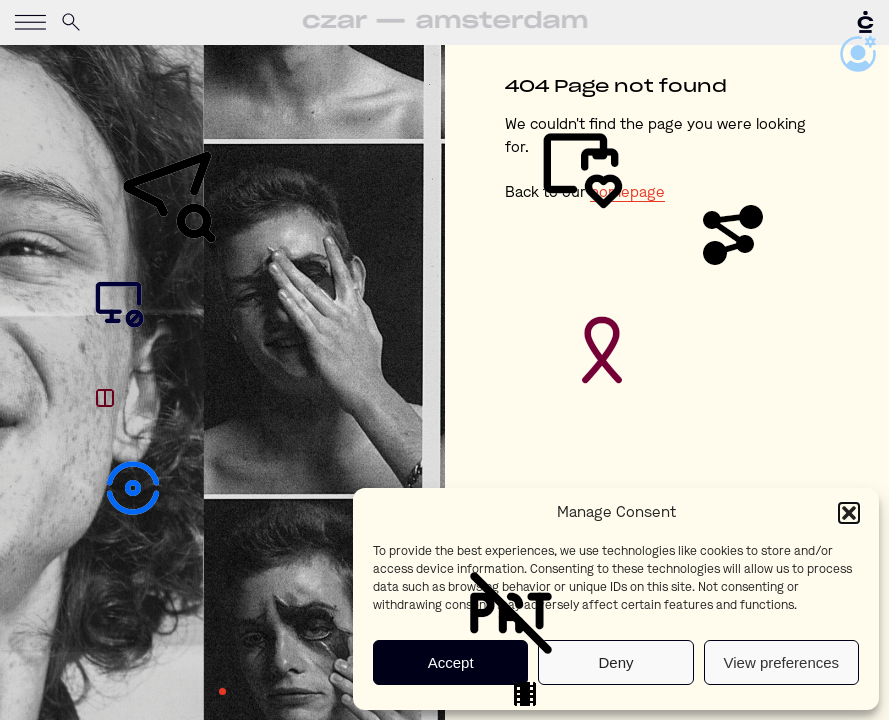 The height and width of the screenshot is (720, 889). I want to click on cancel or disconnect desktop device, so click(118, 302).